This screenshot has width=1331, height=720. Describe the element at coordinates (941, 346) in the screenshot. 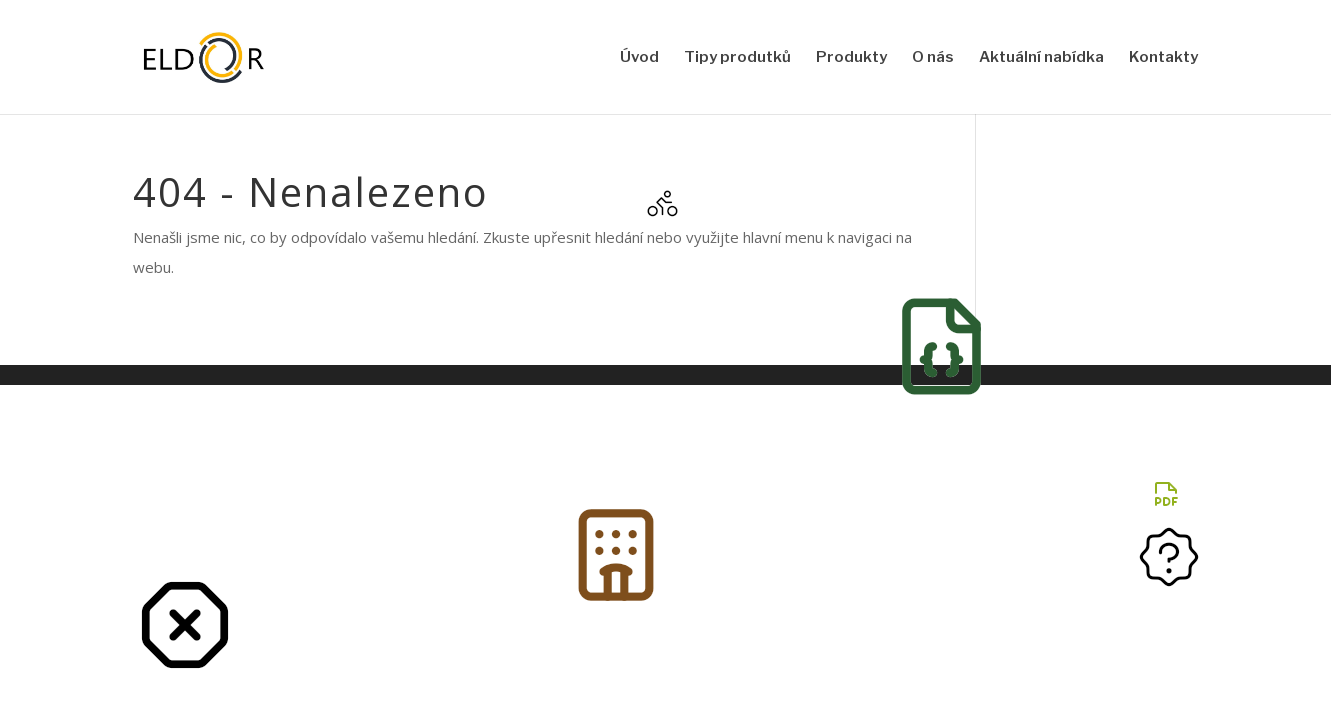

I see `view or open a JSON file` at that location.